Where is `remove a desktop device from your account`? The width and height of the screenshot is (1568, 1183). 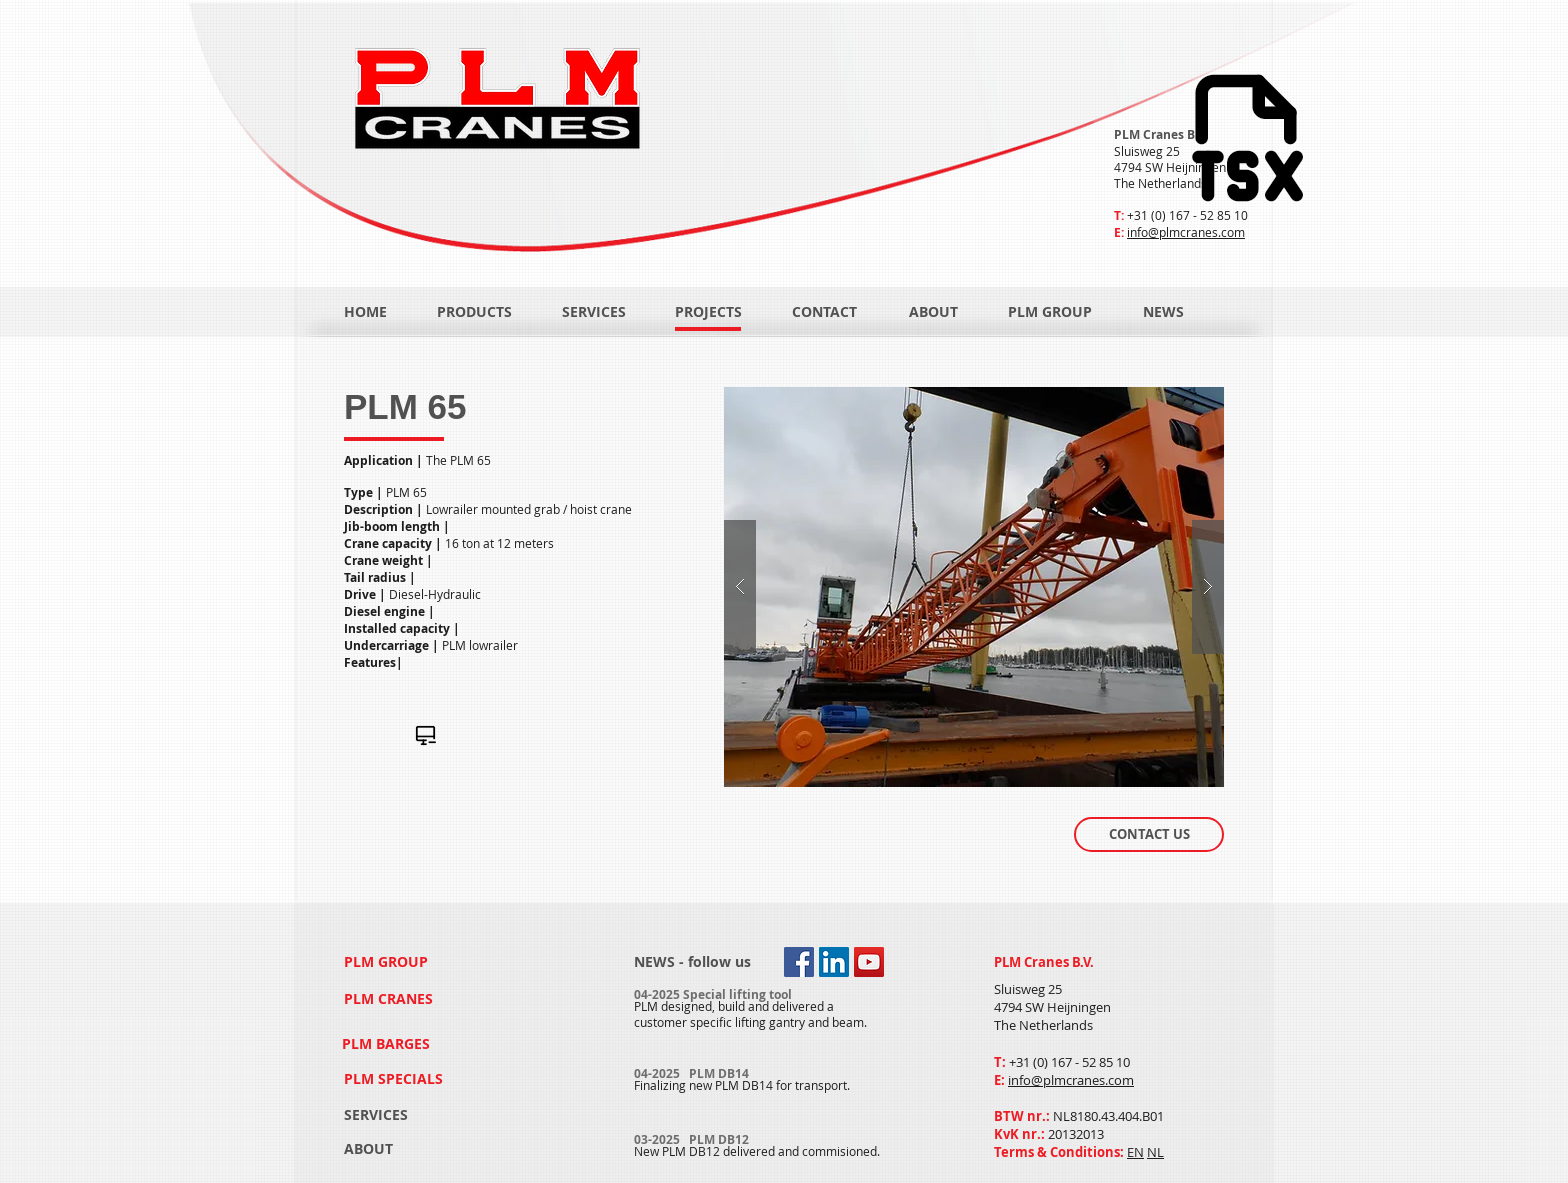
remove a desktop device from your account is located at coordinates (425, 735).